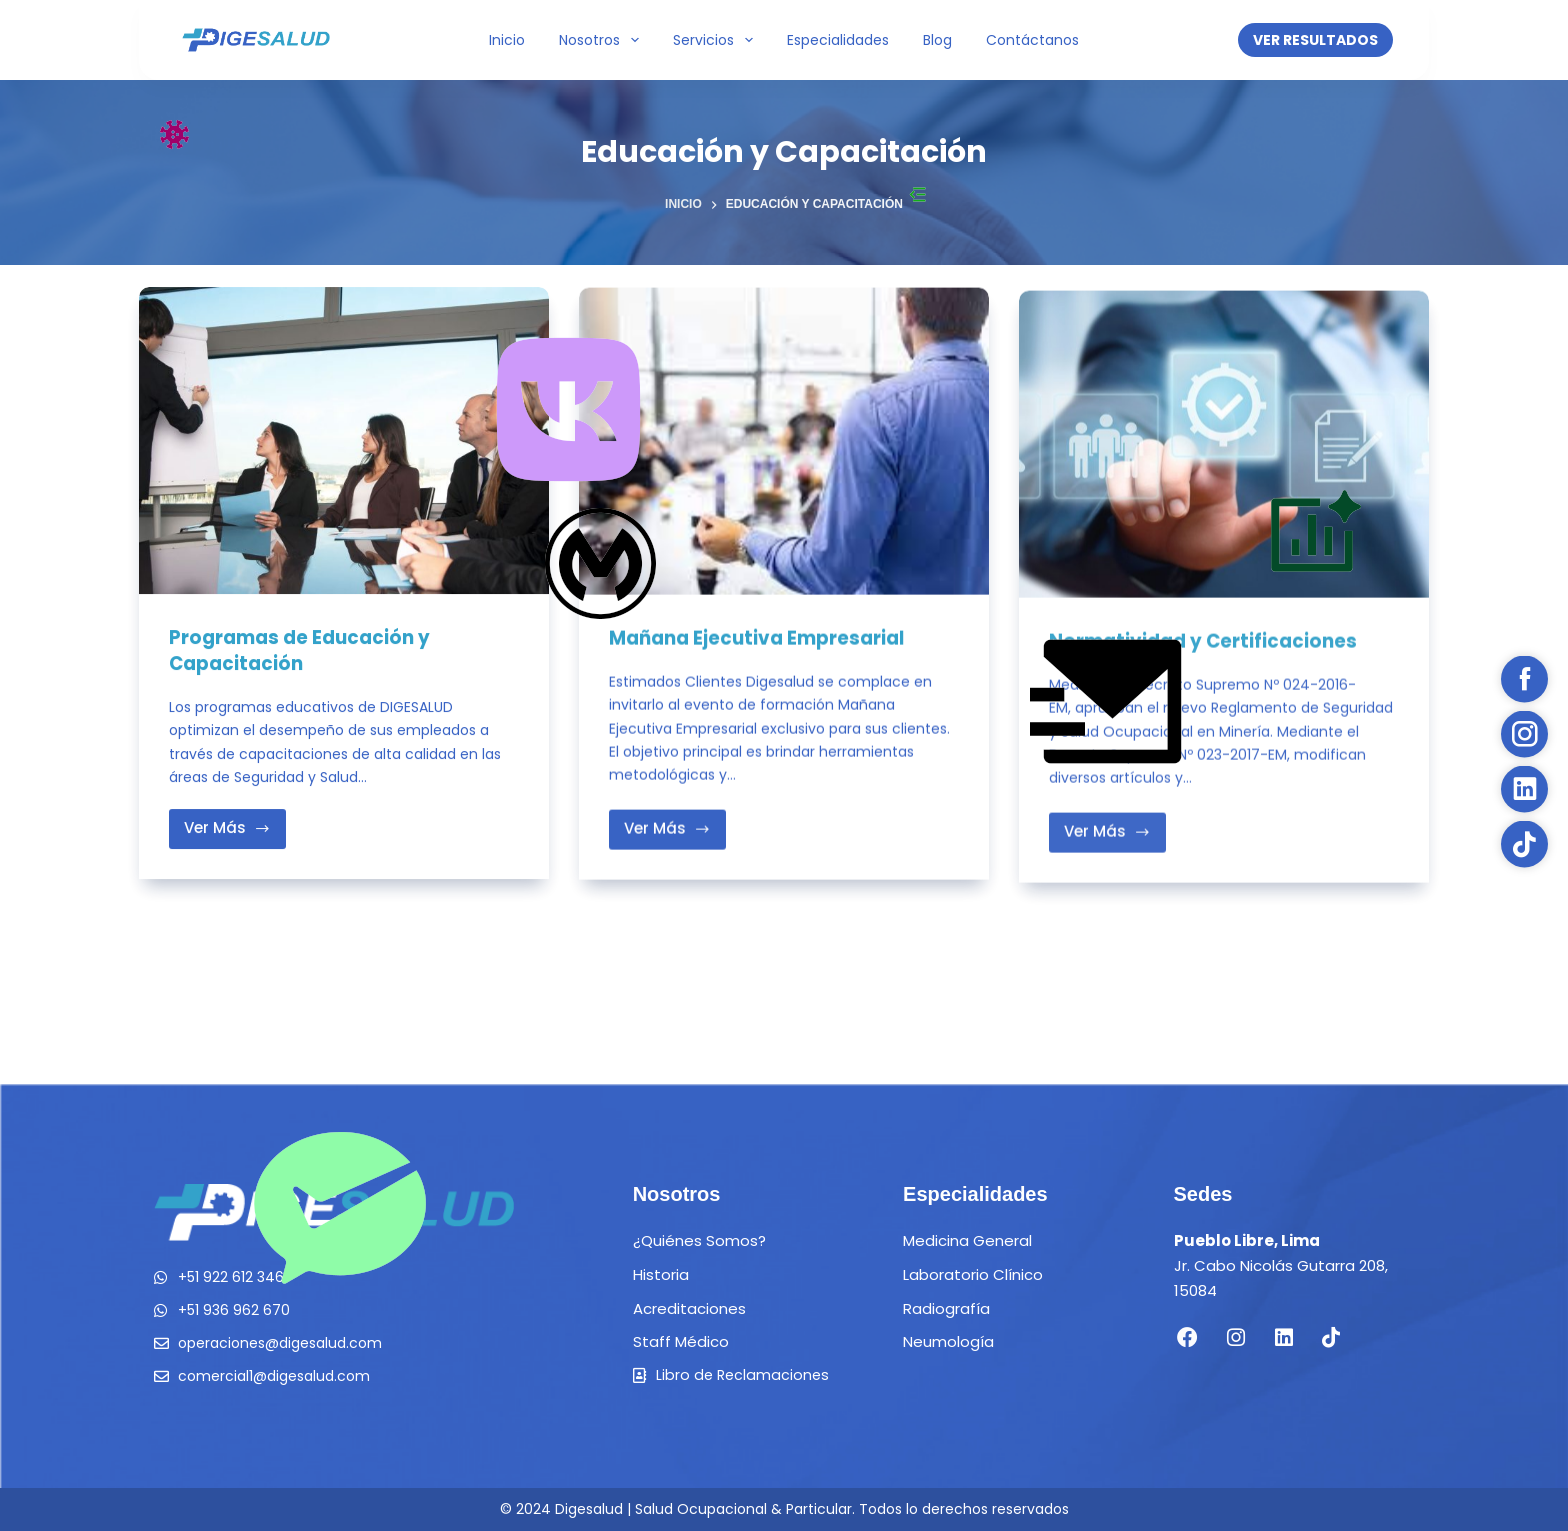 The image size is (1568, 1531). What do you see at coordinates (600, 563) in the screenshot?
I see `mulesoft logo` at bounding box center [600, 563].